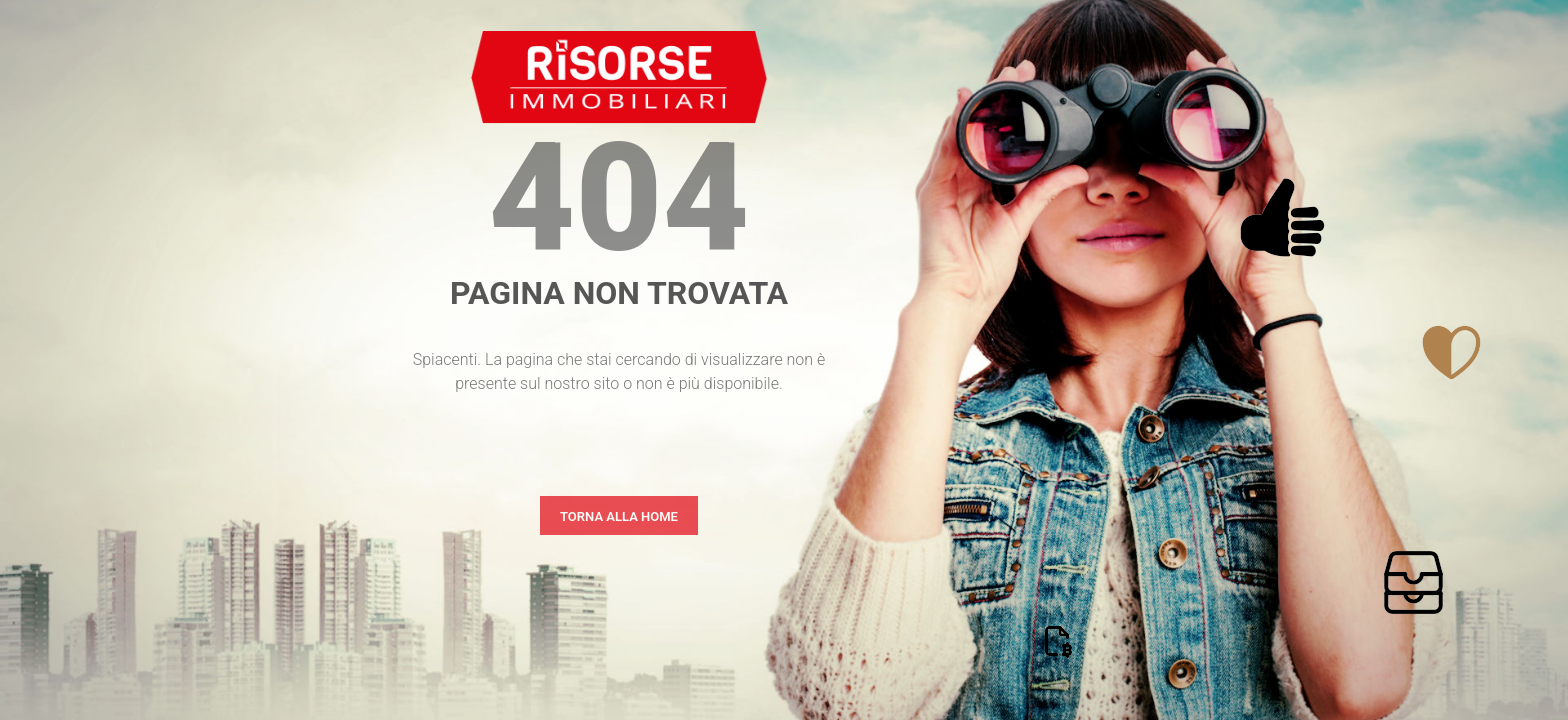  Describe the element at coordinates (1282, 217) in the screenshot. I see `like or approve content` at that location.